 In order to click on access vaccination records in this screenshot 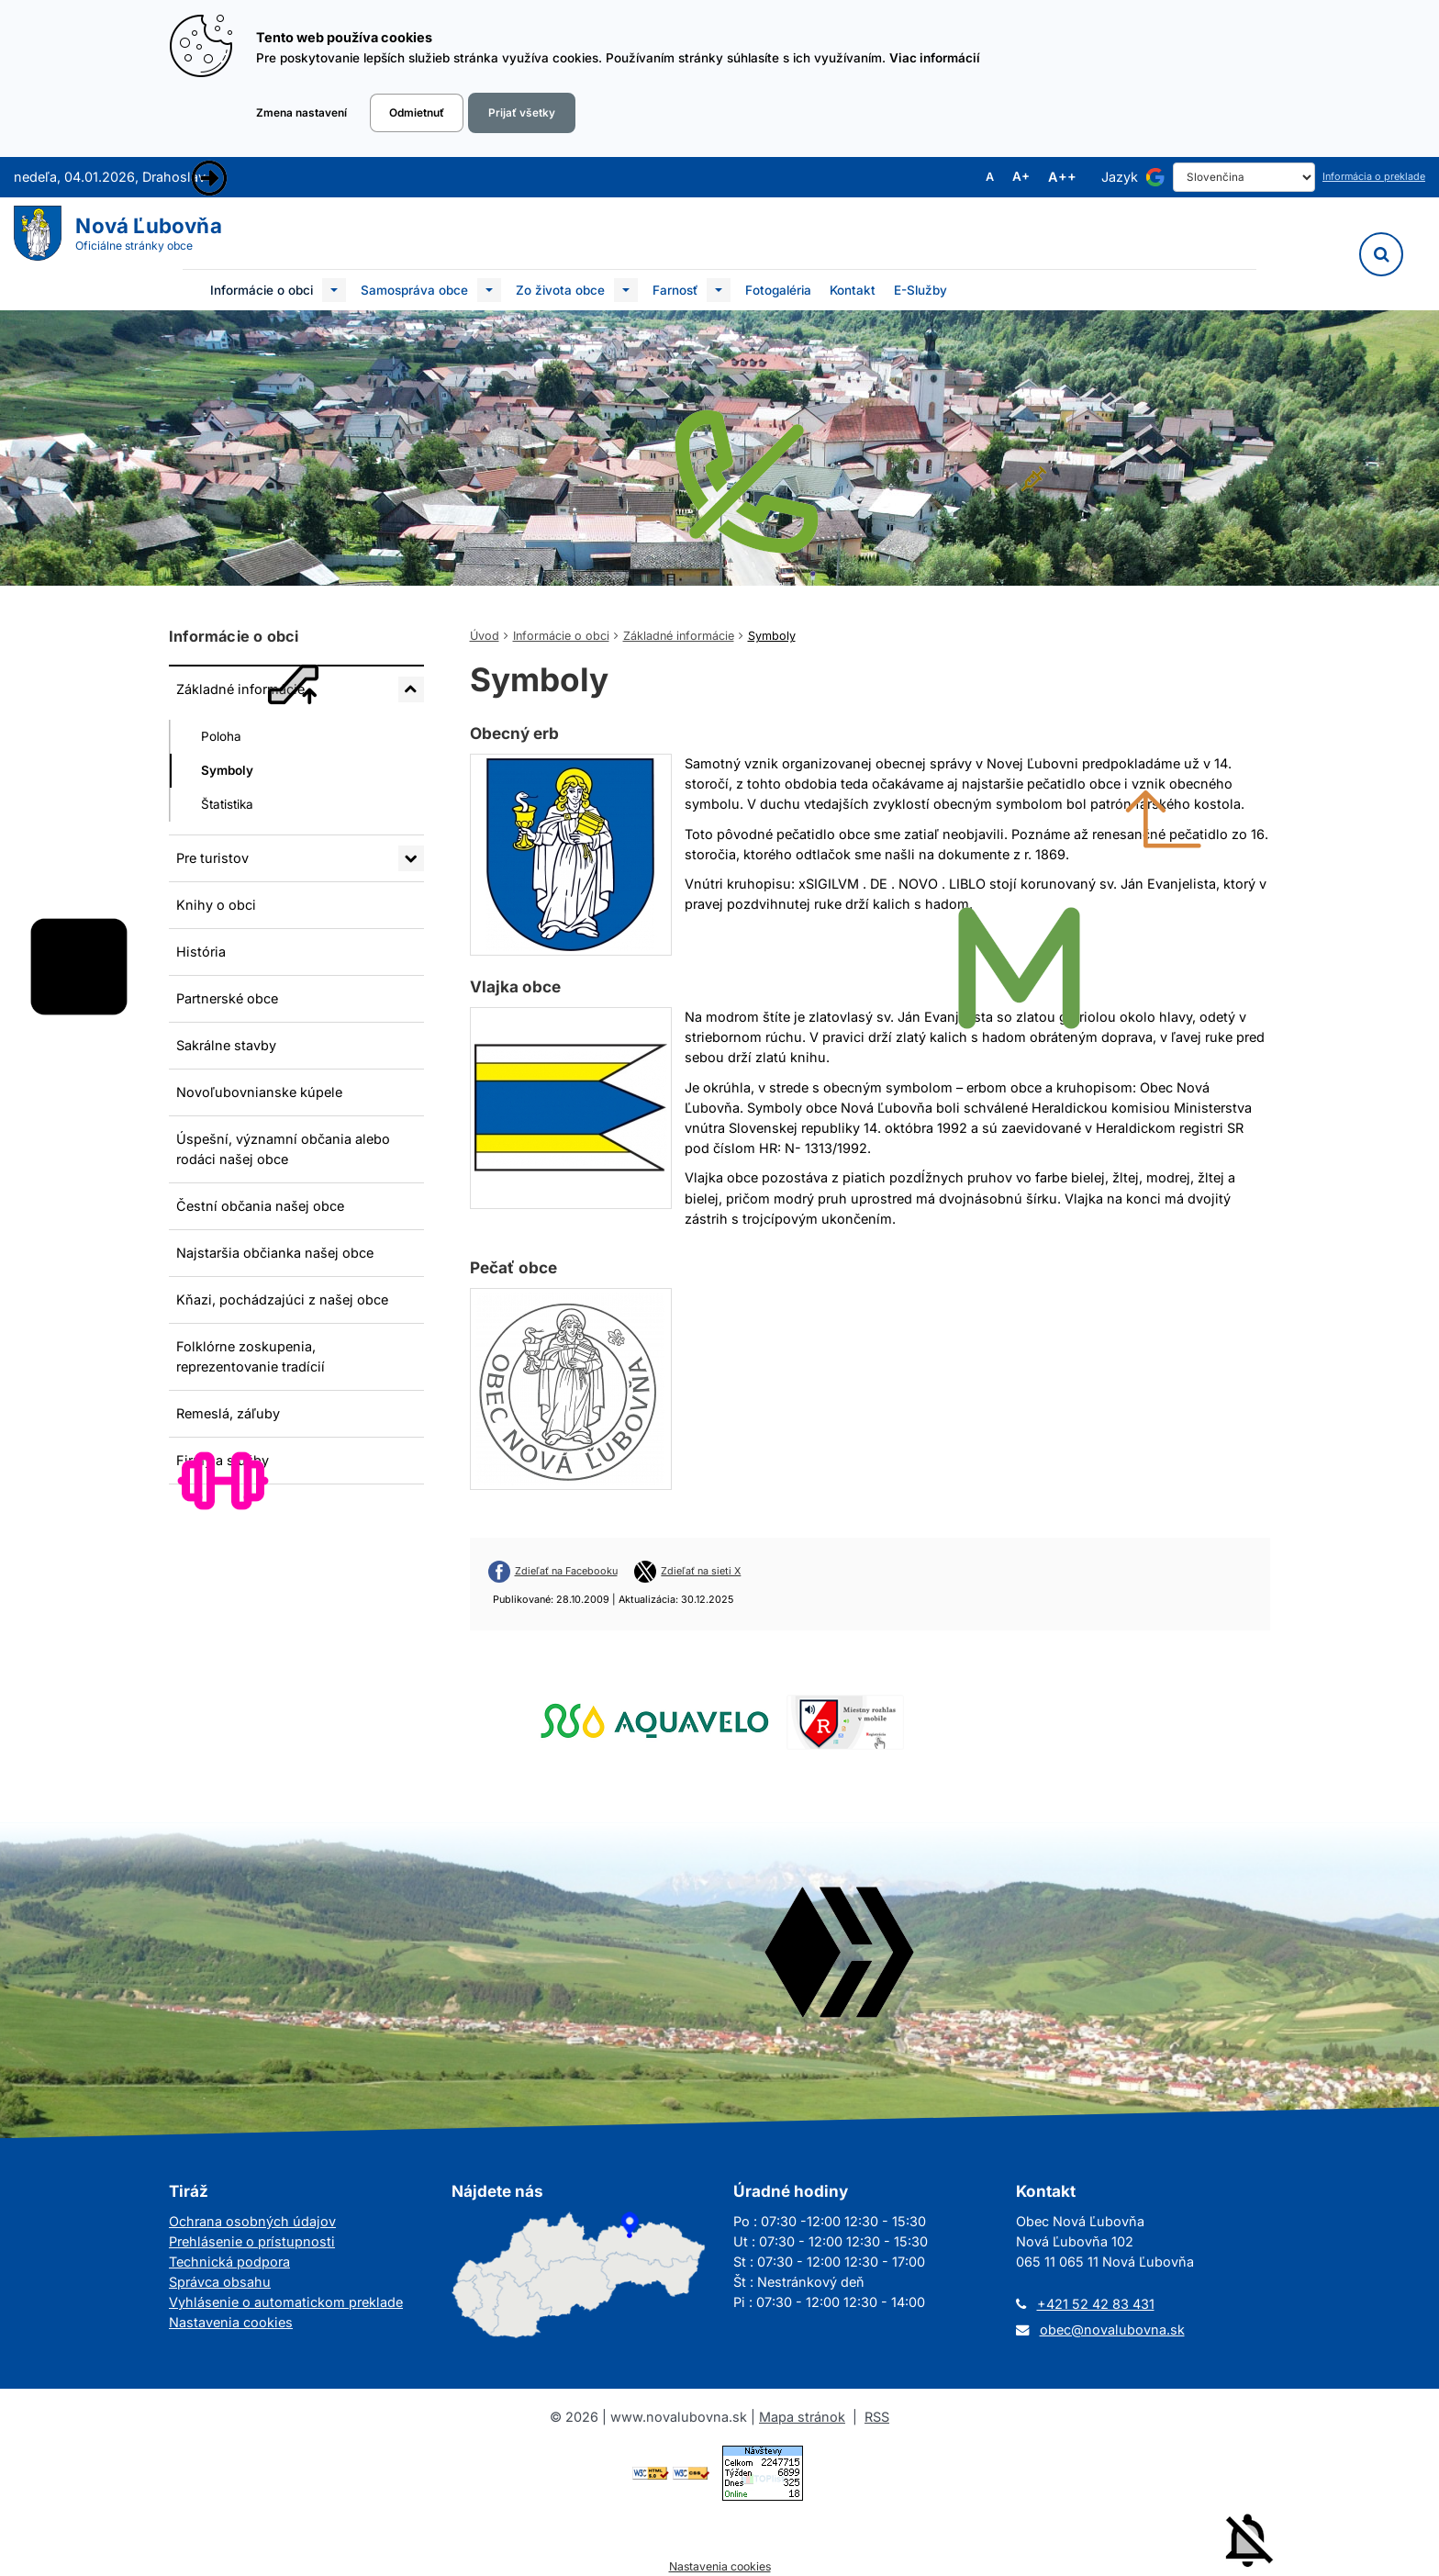, I will do `click(1033, 478)`.